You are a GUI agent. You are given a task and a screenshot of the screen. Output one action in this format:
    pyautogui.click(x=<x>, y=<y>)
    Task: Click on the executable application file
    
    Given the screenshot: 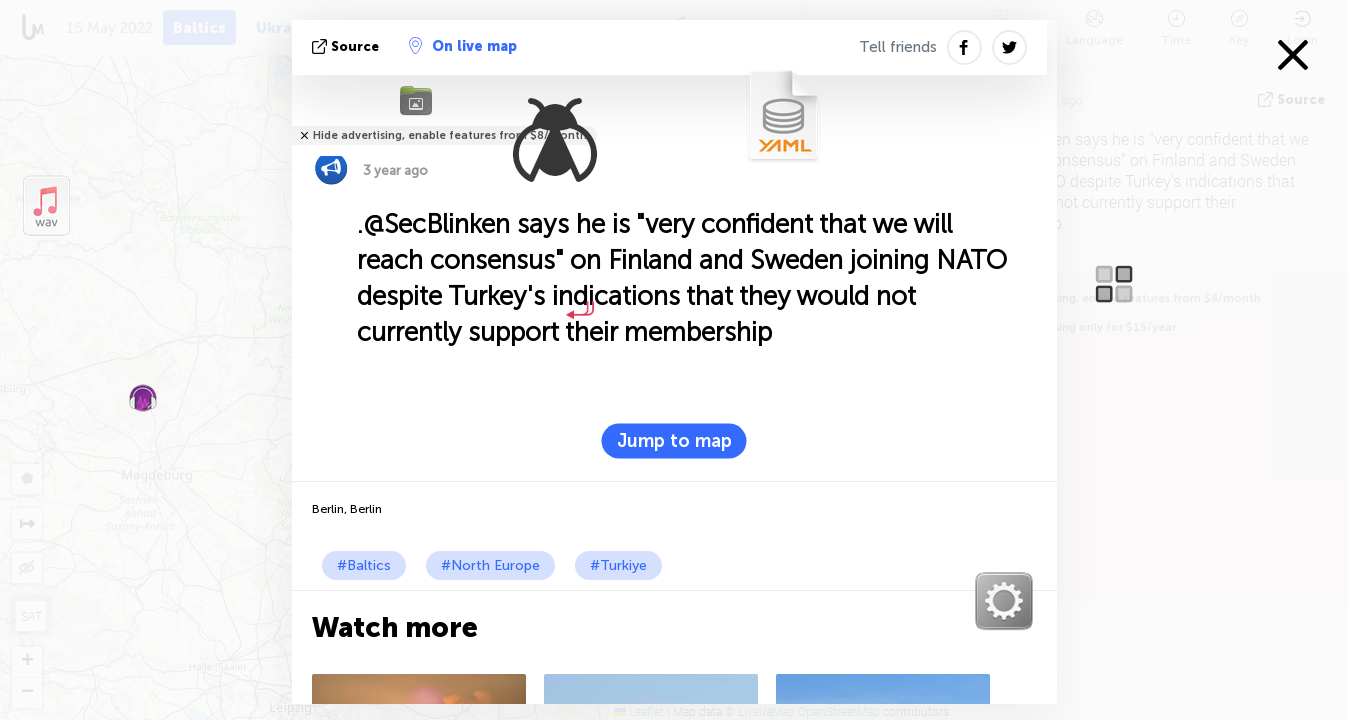 What is the action you would take?
    pyautogui.click(x=1004, y=601)
    